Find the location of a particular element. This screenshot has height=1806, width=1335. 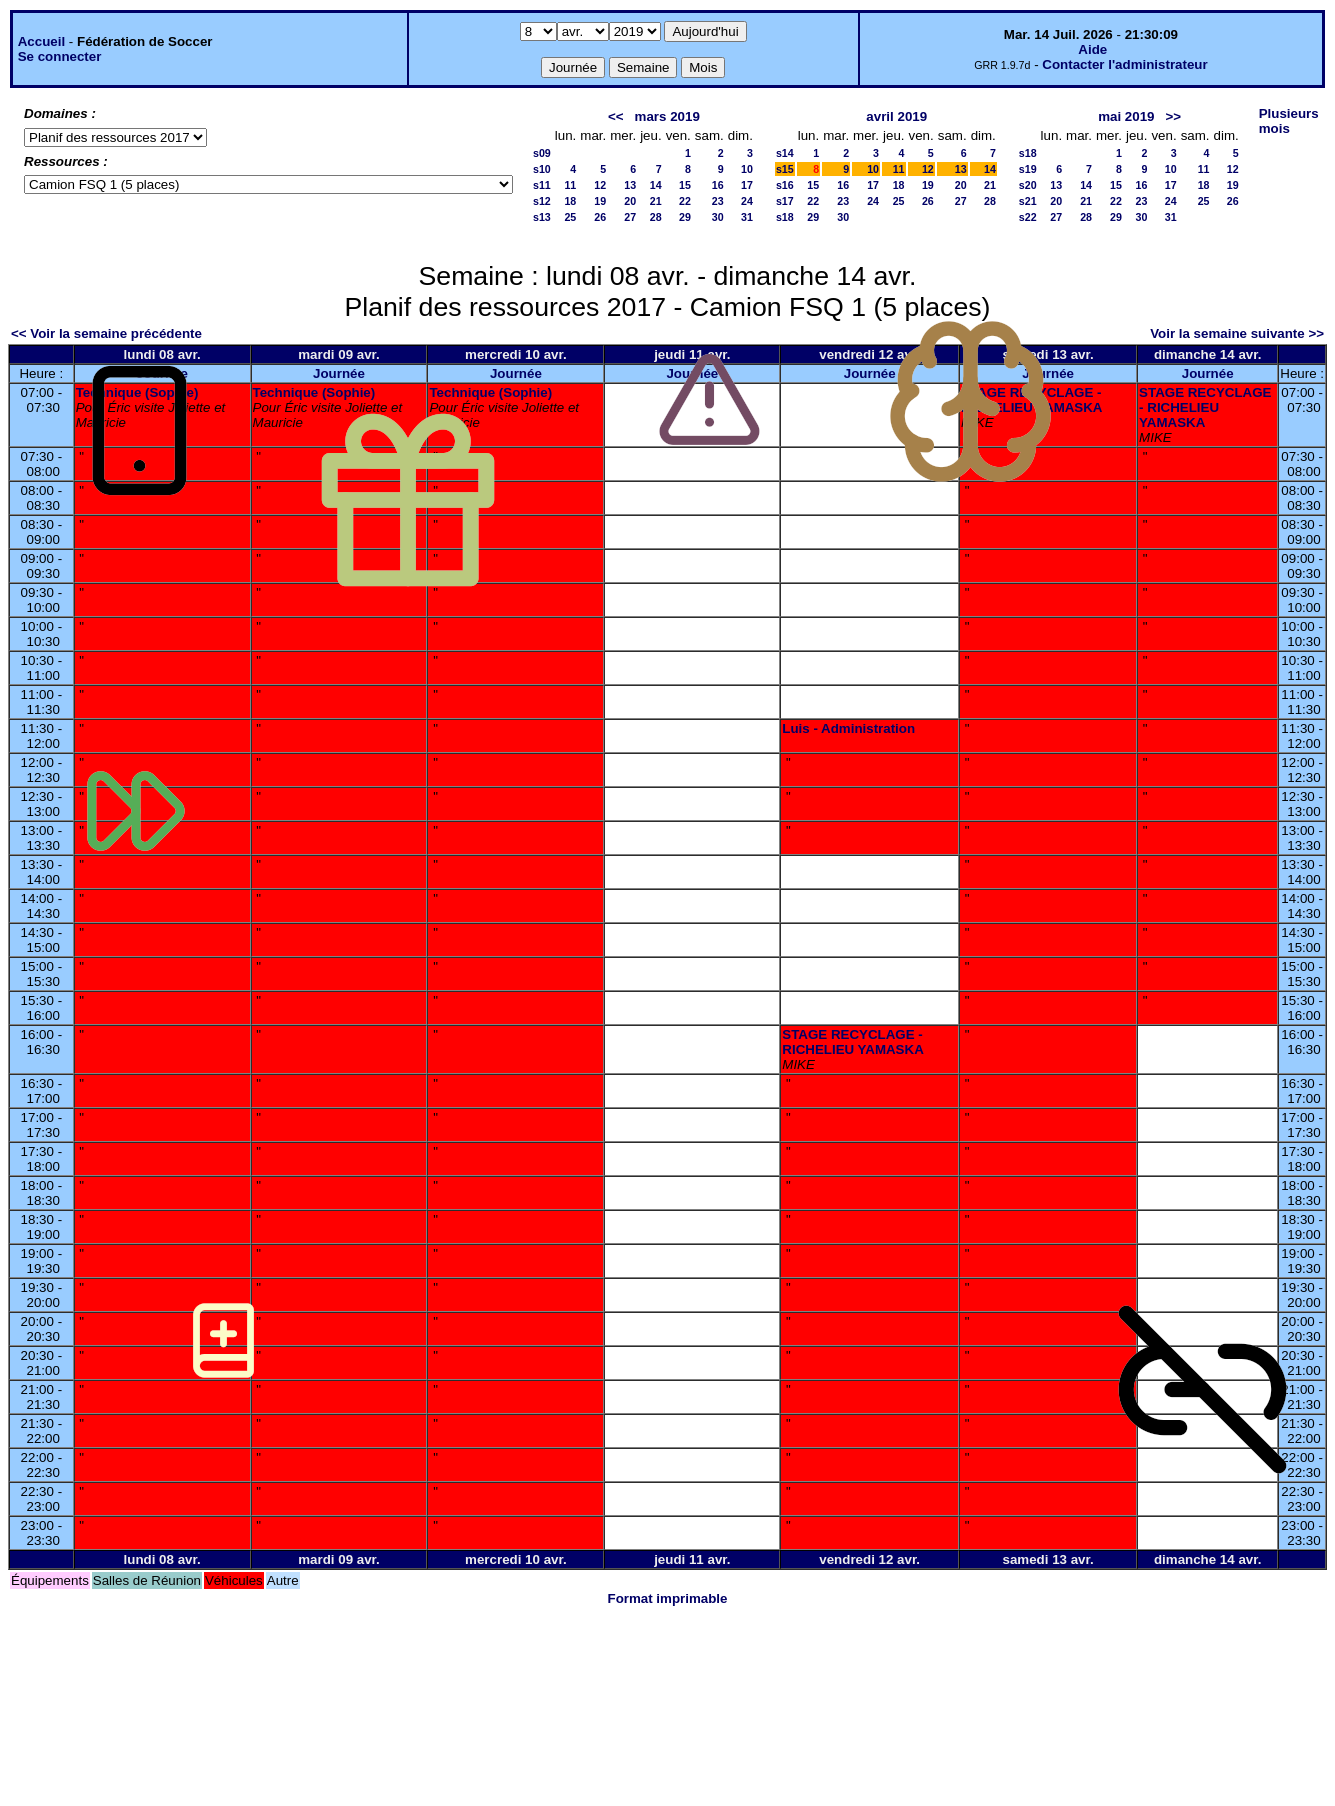

access AI or smart features is located at coordinates (970, 401).